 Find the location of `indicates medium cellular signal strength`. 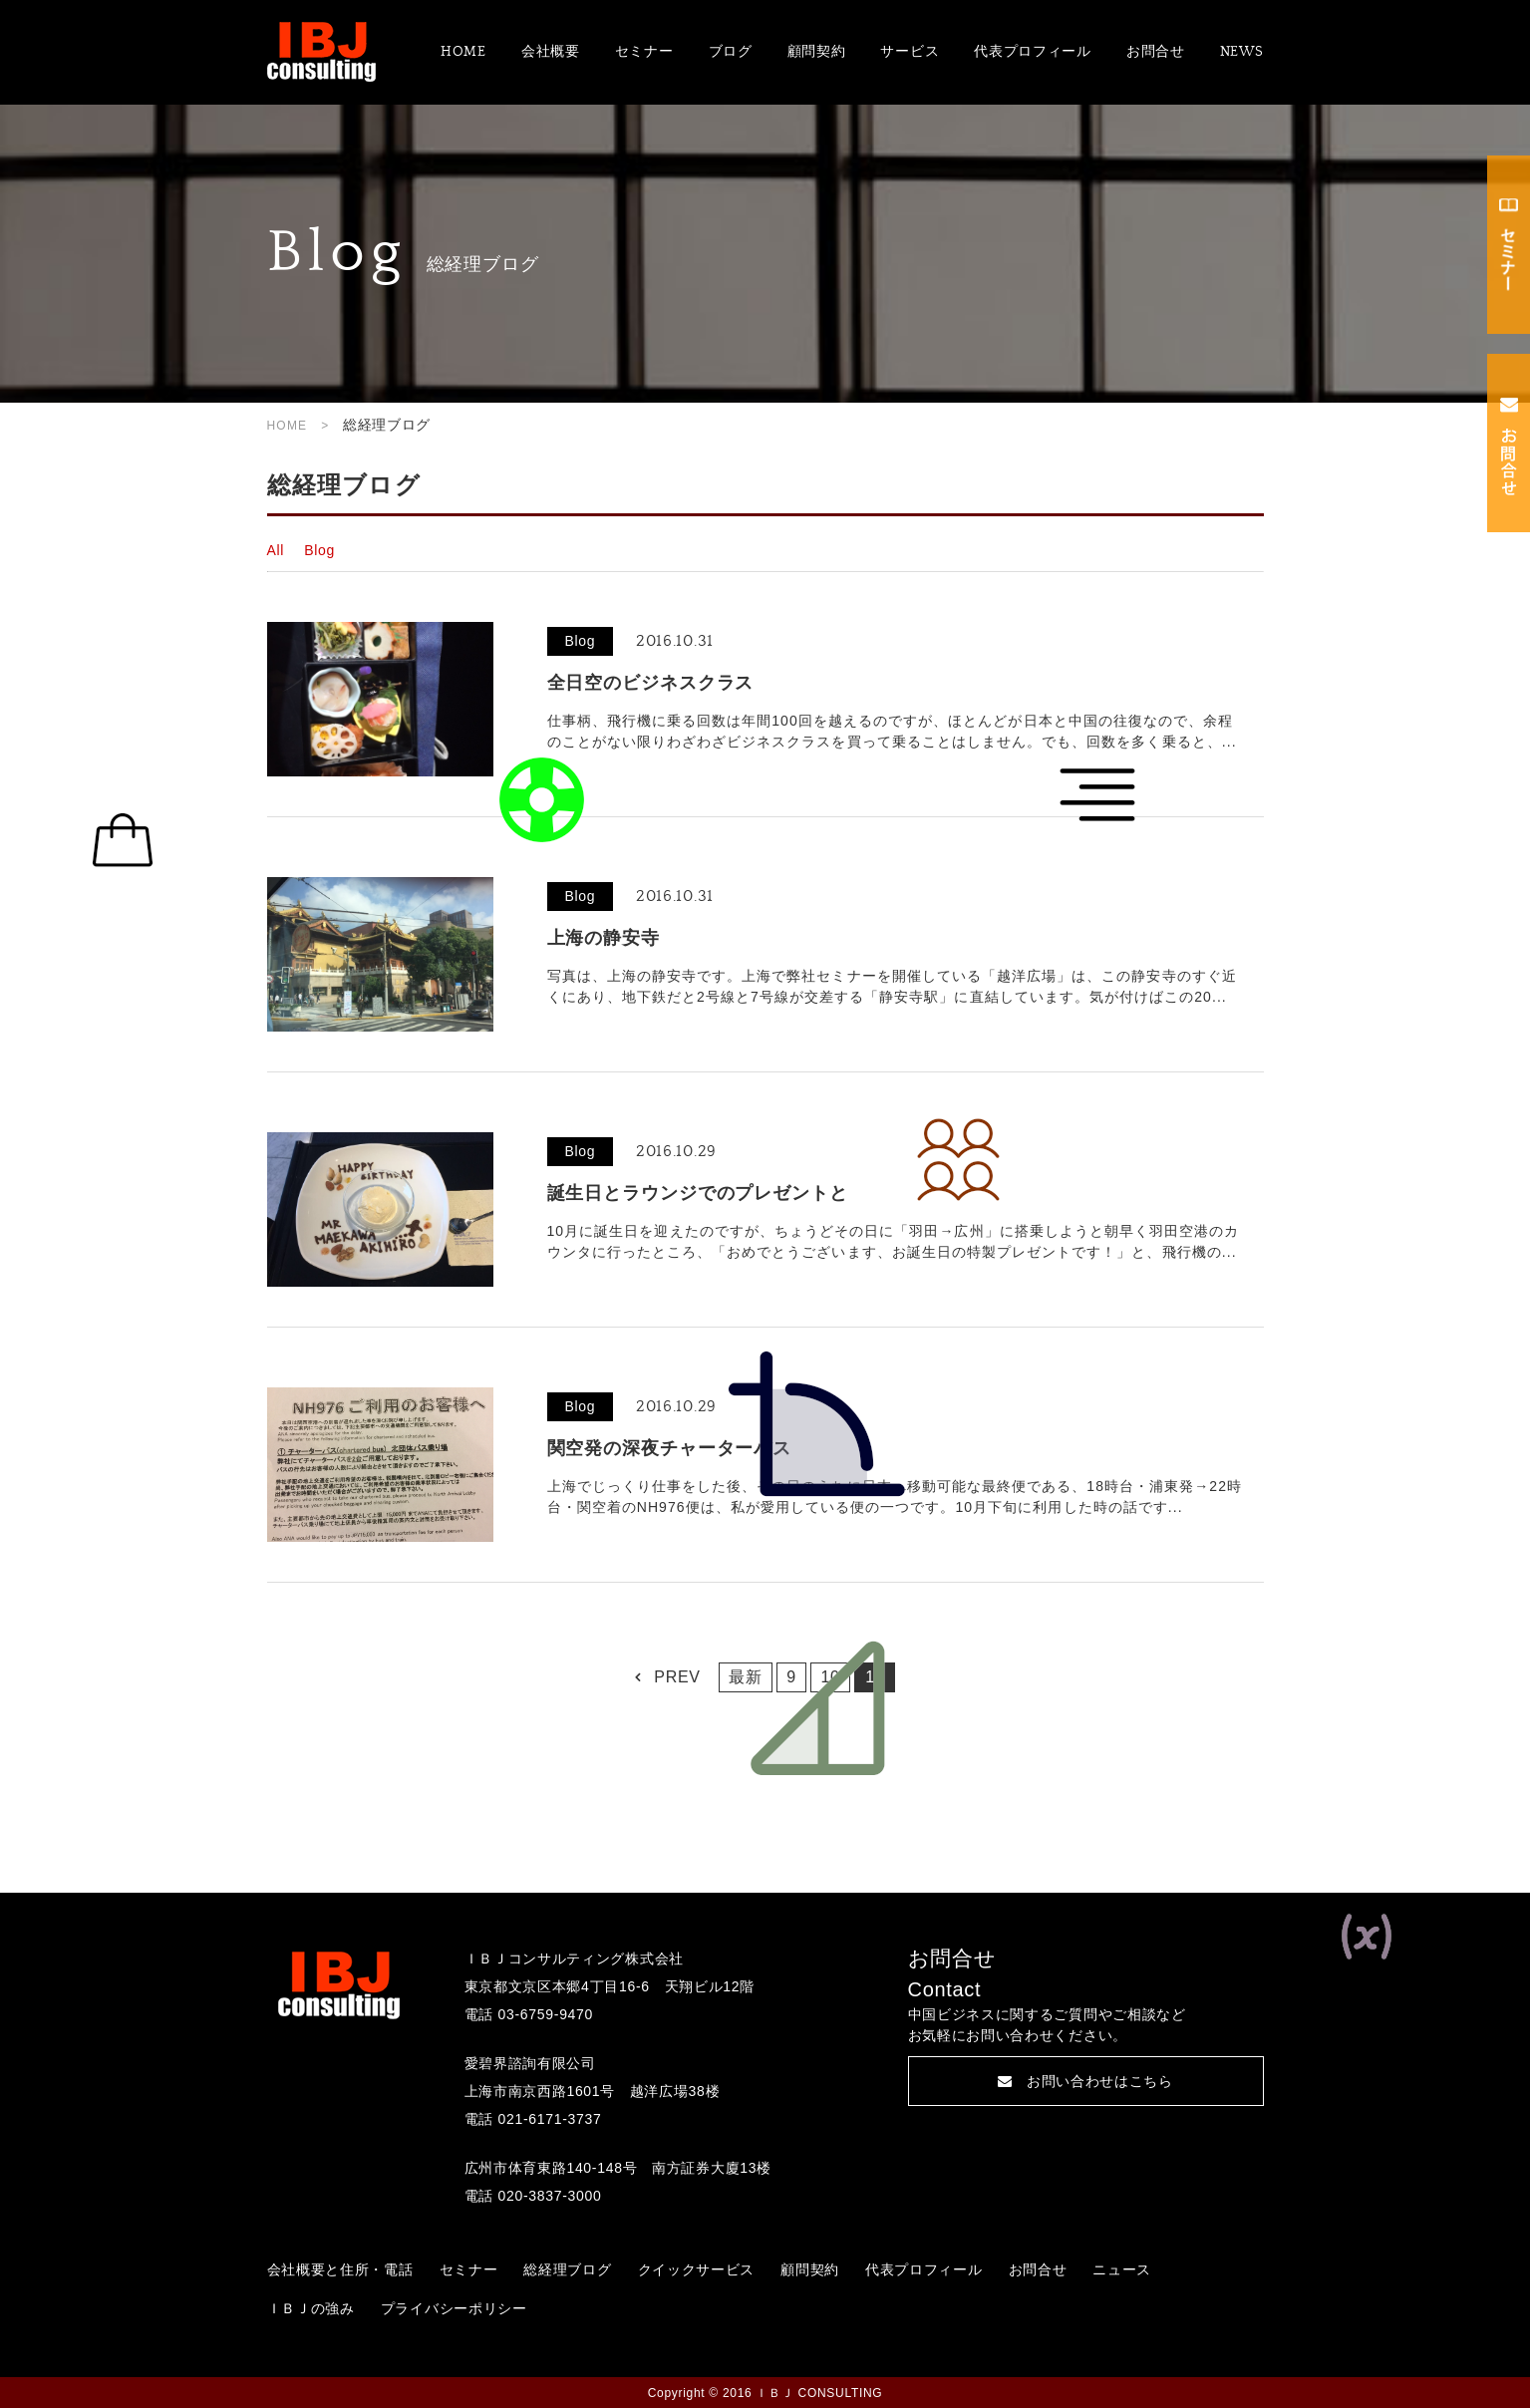

indicates medium cellular signal strength is located at coordinates (828, 1713).